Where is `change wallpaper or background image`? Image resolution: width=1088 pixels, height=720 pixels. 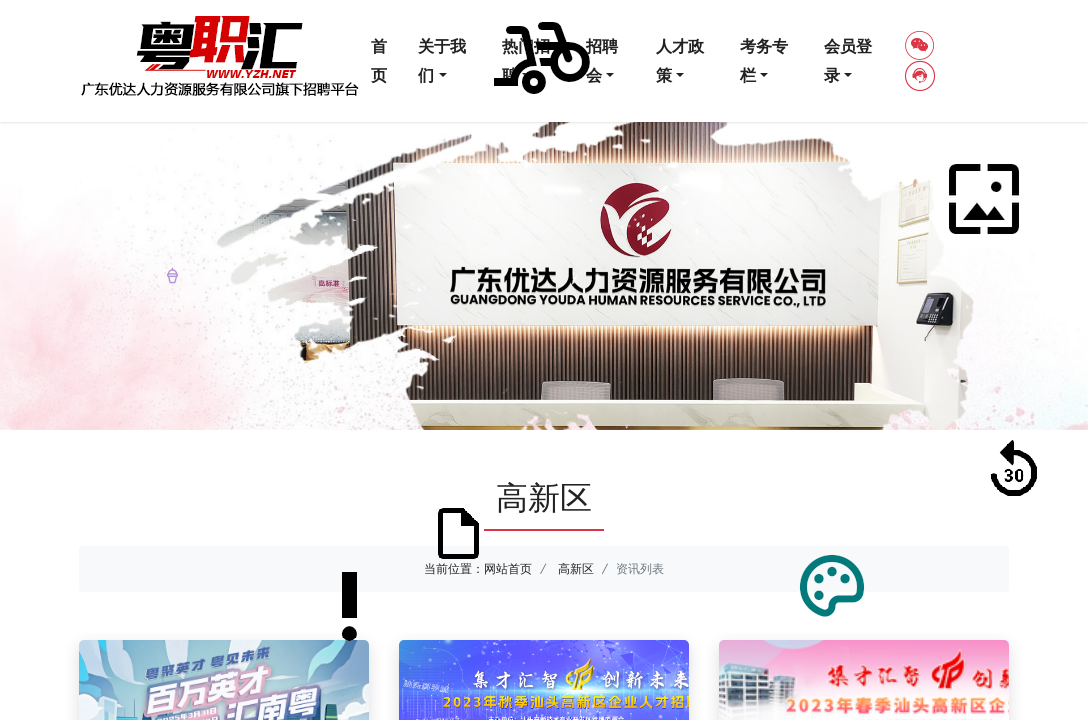
change wallpaper or background image is located at coordinates (984, 199).